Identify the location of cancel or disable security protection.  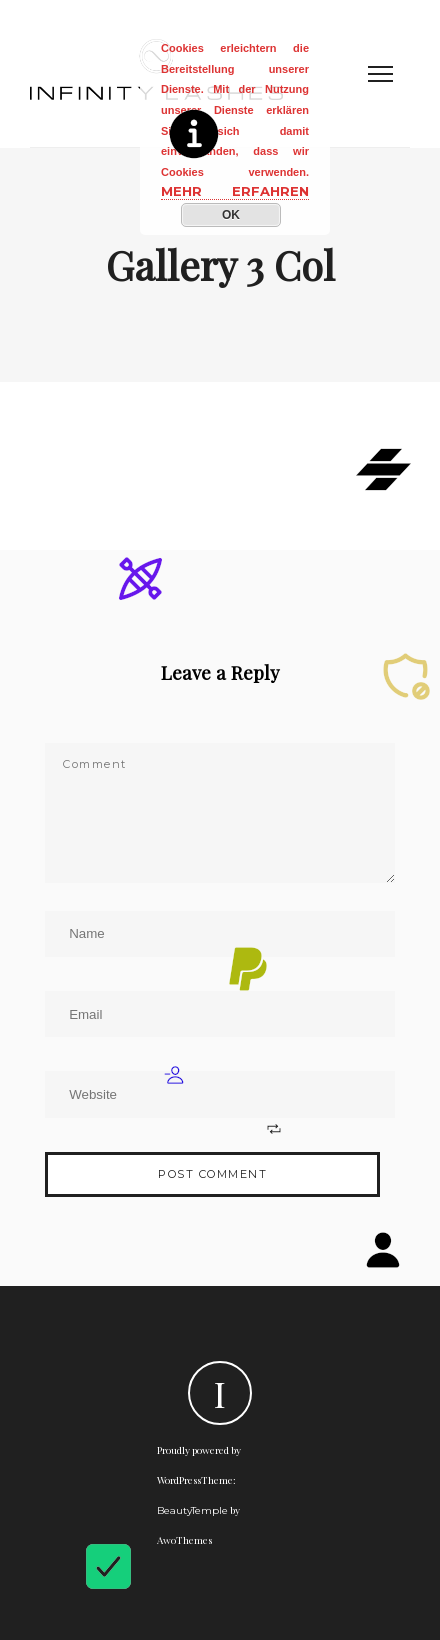
(405, 675).